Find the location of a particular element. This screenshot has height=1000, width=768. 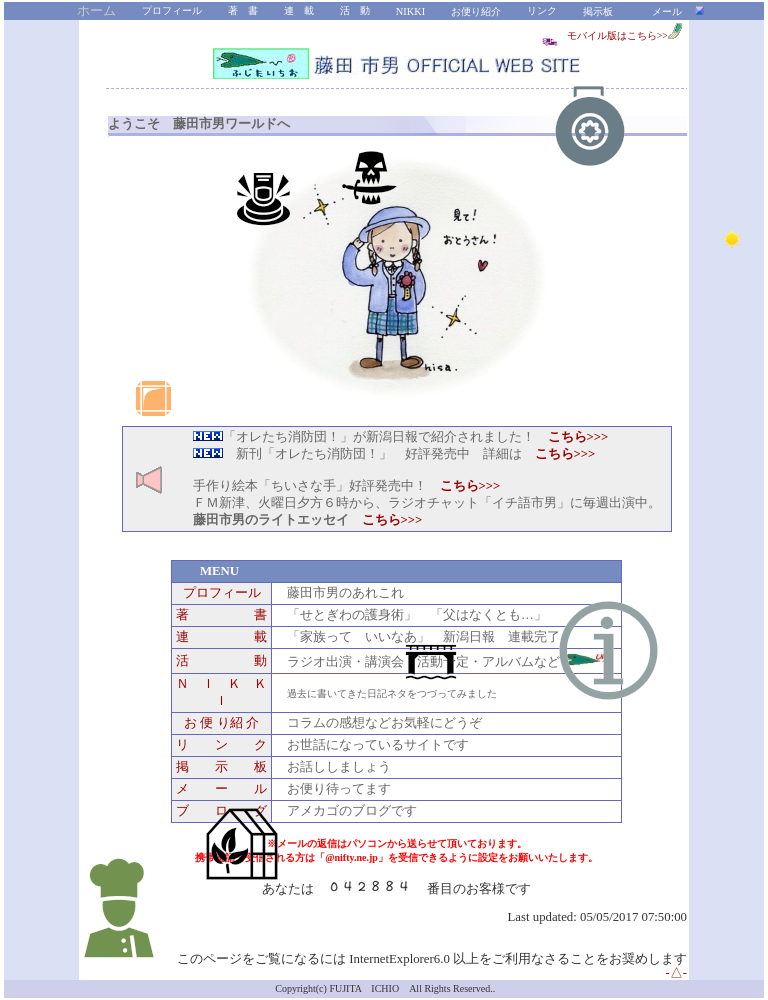

tap to confirm or activate is located at coordinates (263, 199).